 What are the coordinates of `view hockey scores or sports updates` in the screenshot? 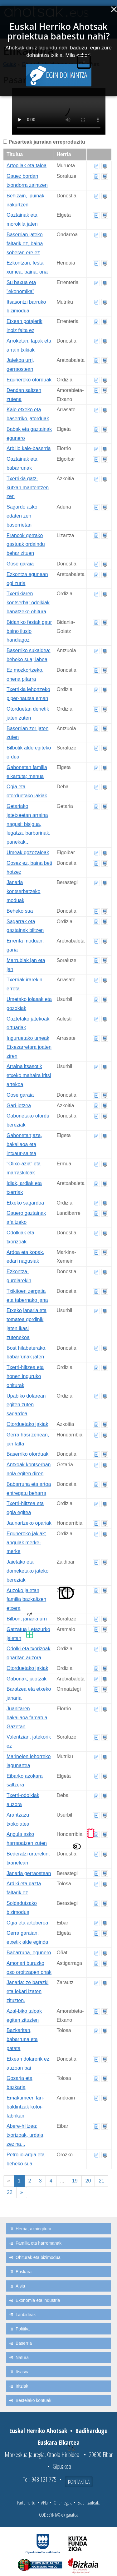 It's located at (71, 2448).